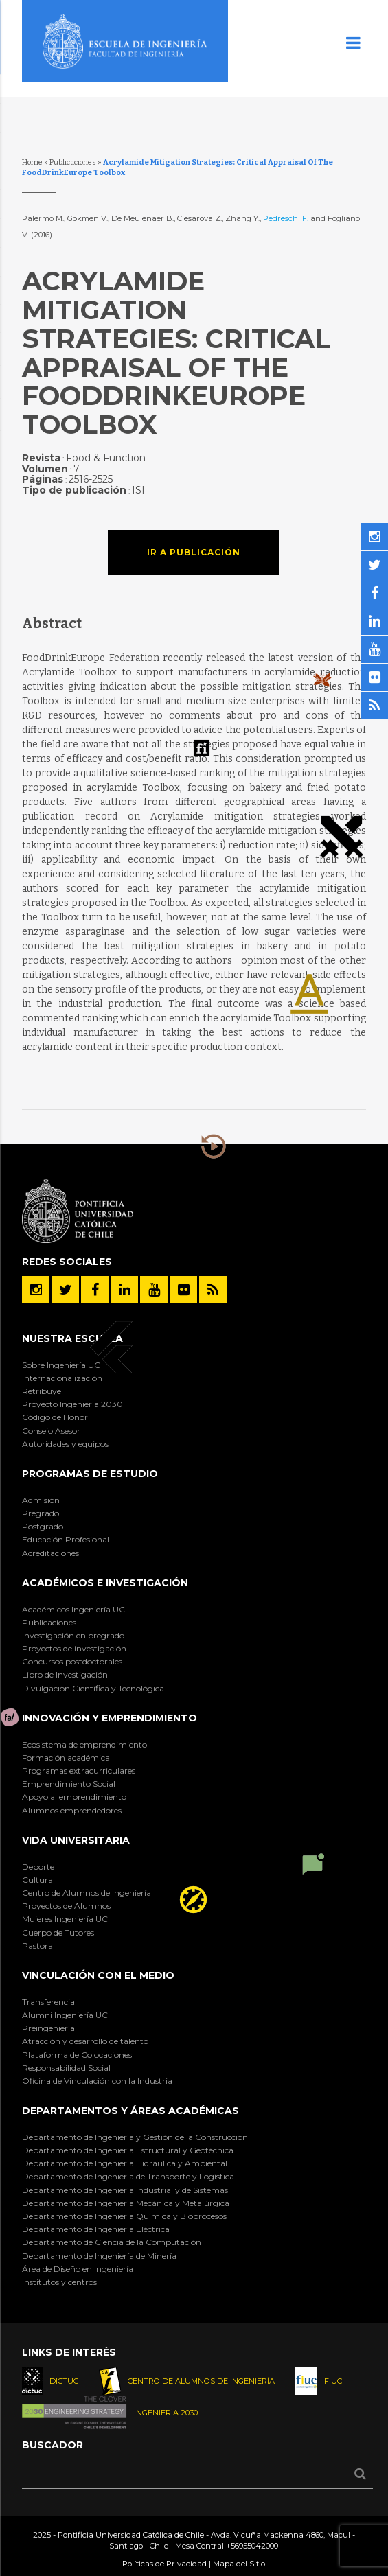 This screenshot has height=2576, width=388. Describe the element at coordinates (201, 747) in the screenshot. I see `fonticons brand logo` at that location.